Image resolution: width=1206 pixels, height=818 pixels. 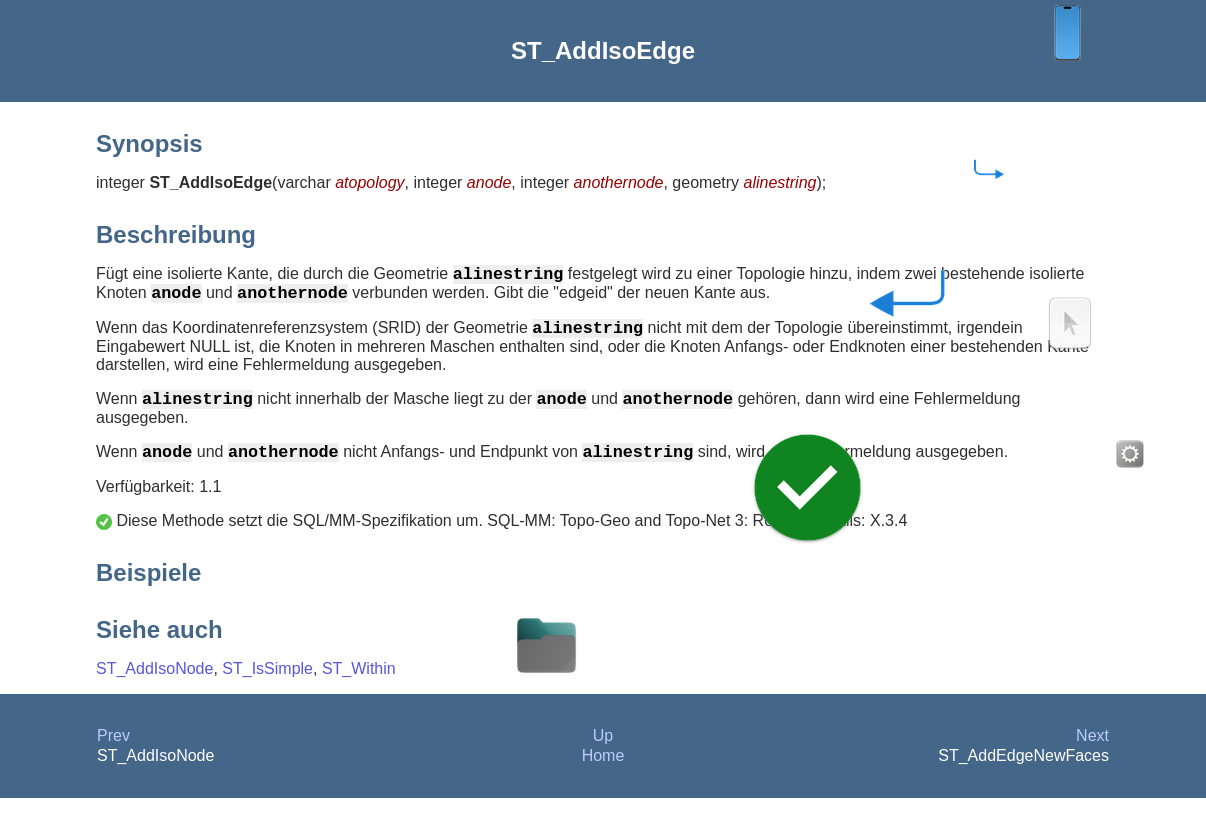 What do you see at coordinates (906, 293) in the screenshot?
I see `reply to an email message` at bounding box center [906, 293].